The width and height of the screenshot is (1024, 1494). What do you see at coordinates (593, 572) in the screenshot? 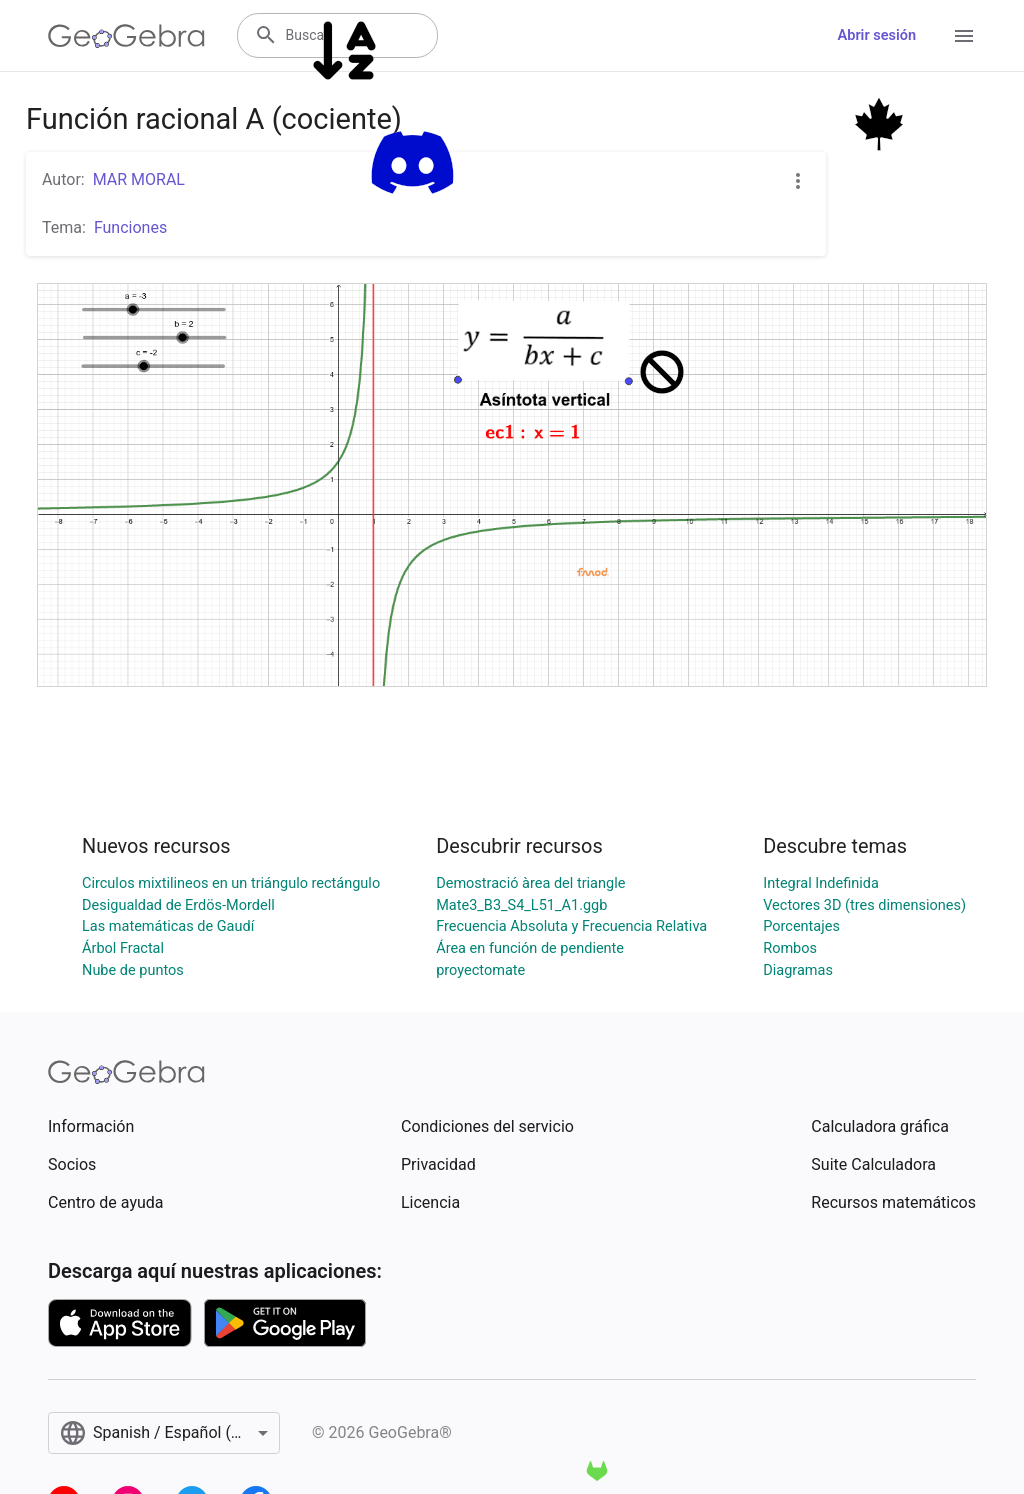
I see `fmod audio middleware logo` at bounding box center [593, 572].